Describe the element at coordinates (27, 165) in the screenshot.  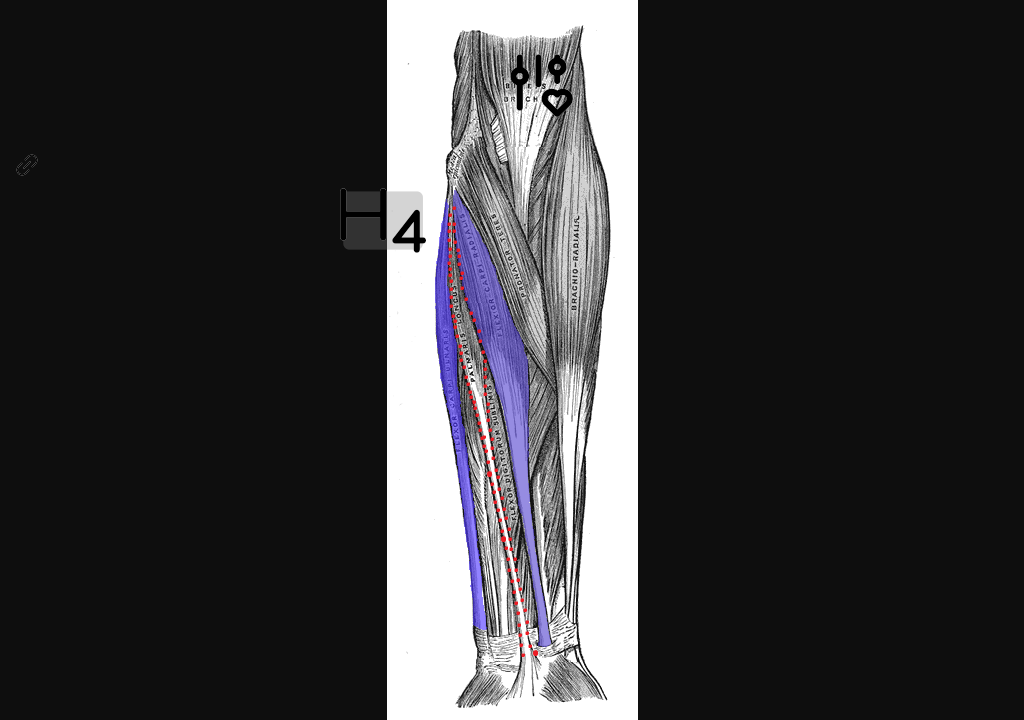
I see `copy or share a link` at that location.